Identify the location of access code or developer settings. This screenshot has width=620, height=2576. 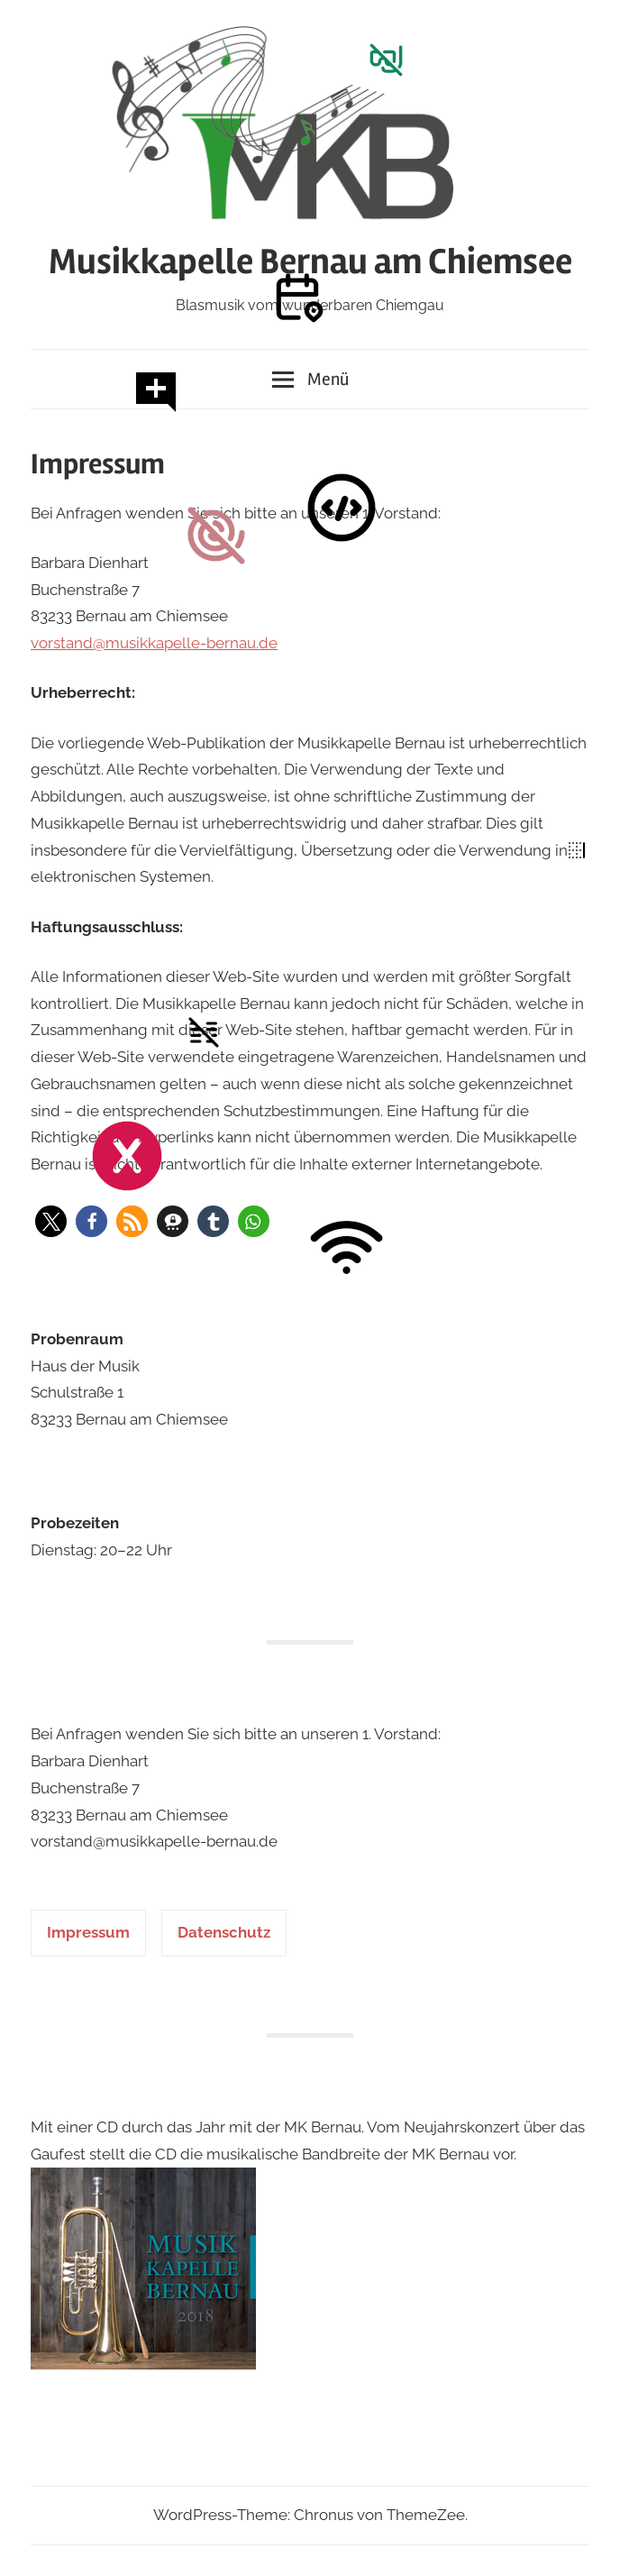
(342, 508).